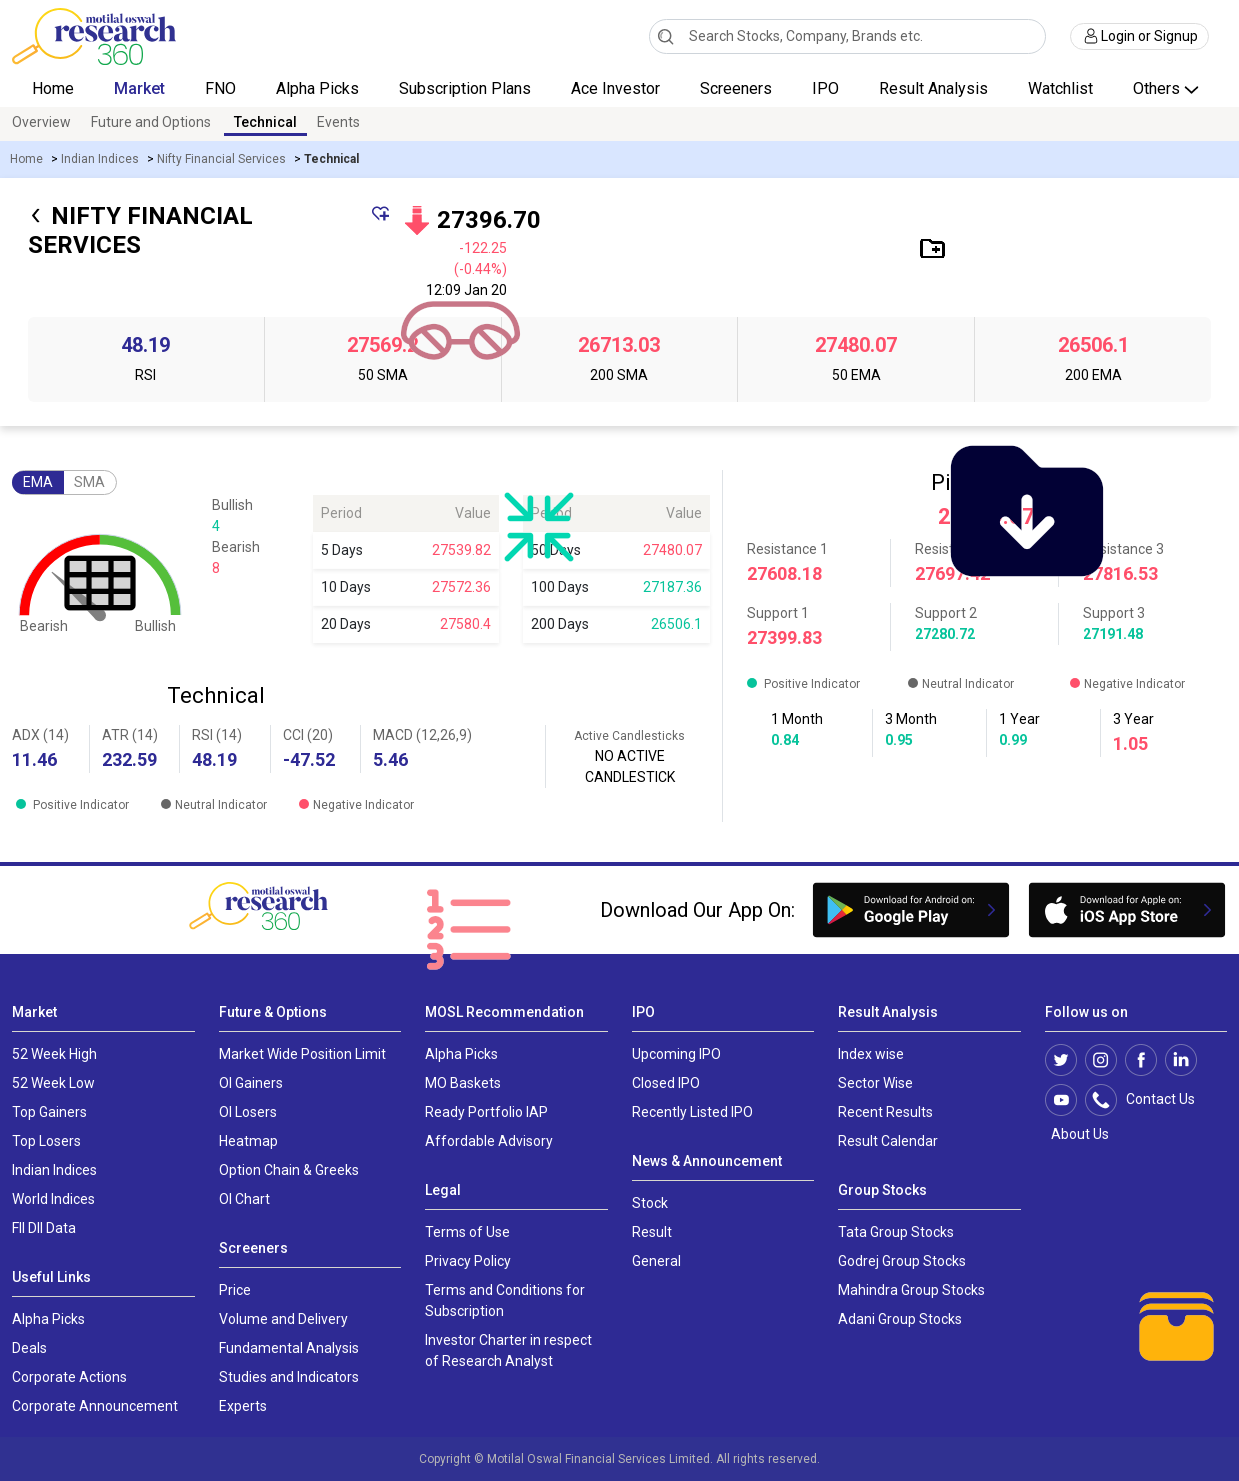  I want to click on access your digital wallet, so click(1176, 1326).